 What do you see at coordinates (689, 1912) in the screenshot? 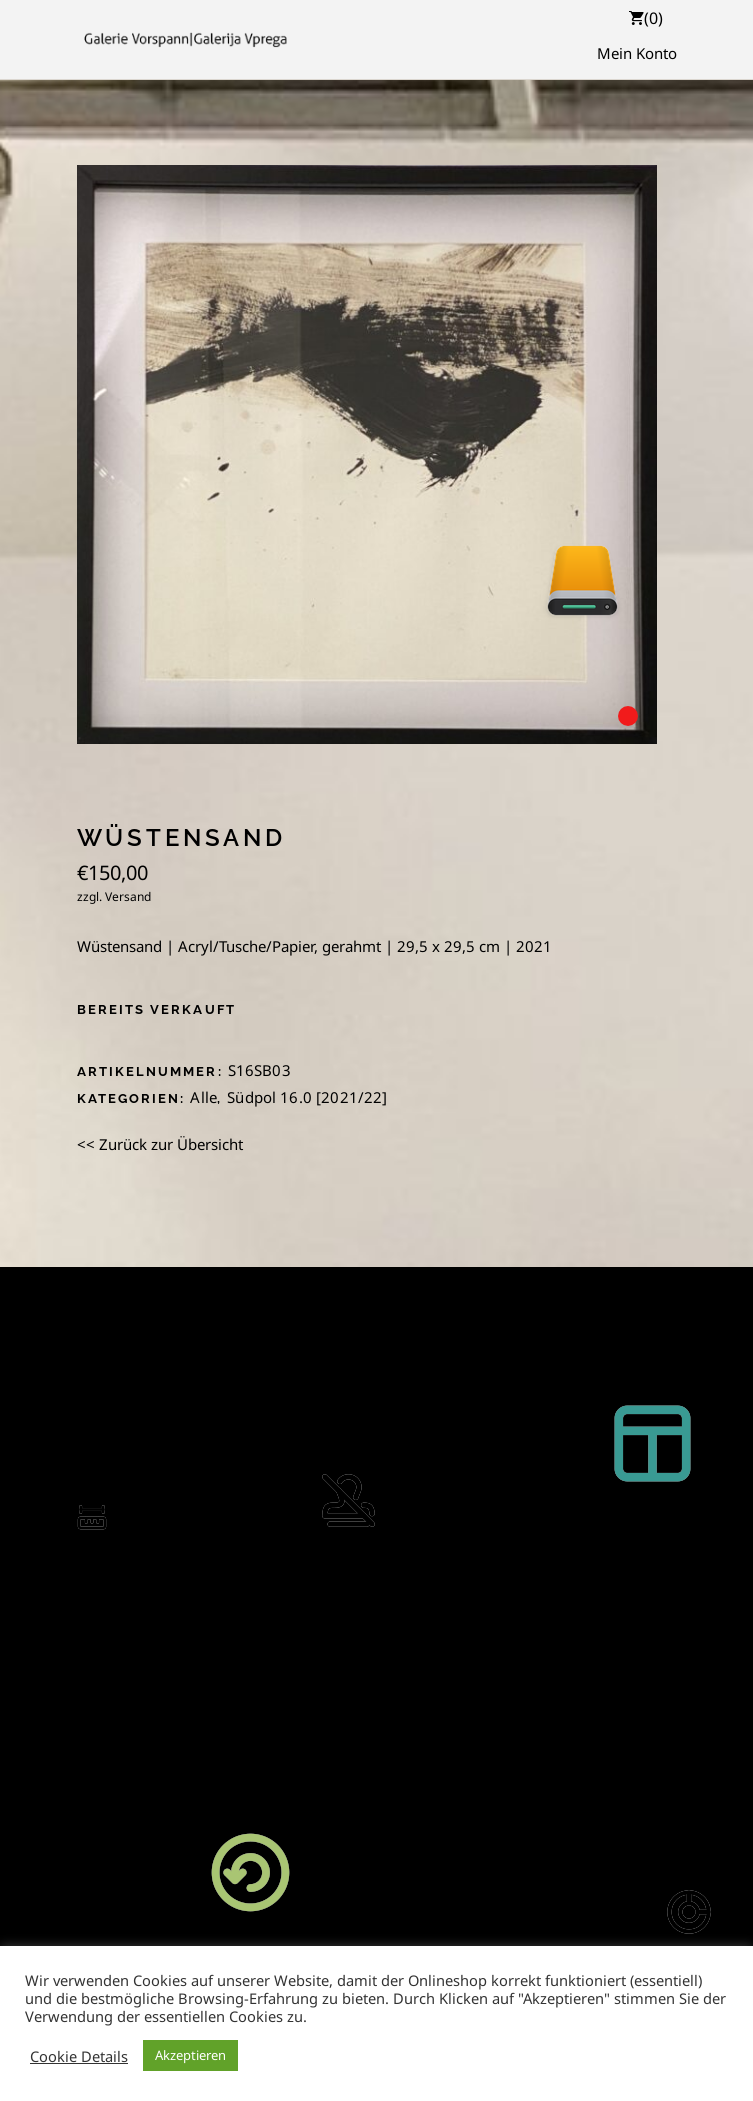
I see `view donut chart analytics` at bounding box center [689, 1912].